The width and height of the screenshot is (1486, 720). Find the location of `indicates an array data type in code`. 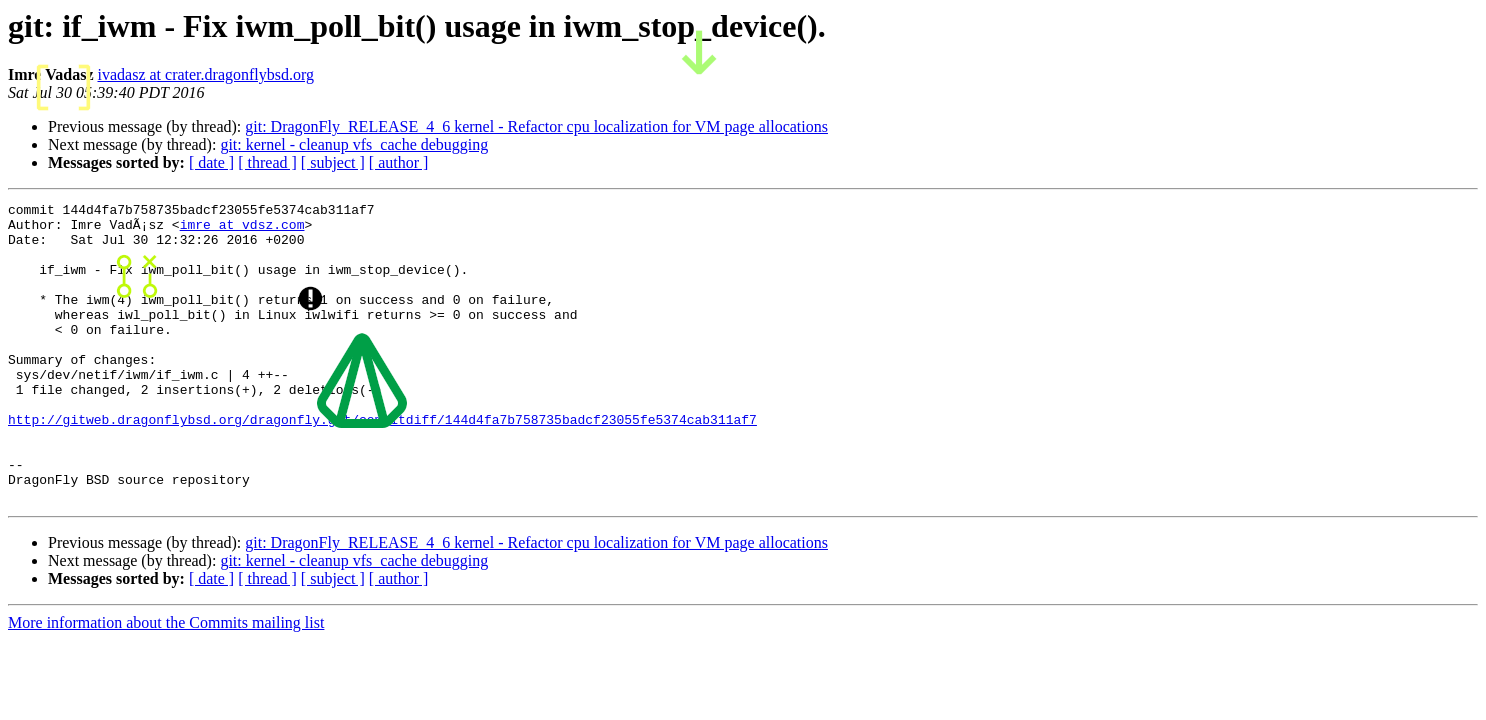

indicates an array data type in code is located at coordinates (63, 87).